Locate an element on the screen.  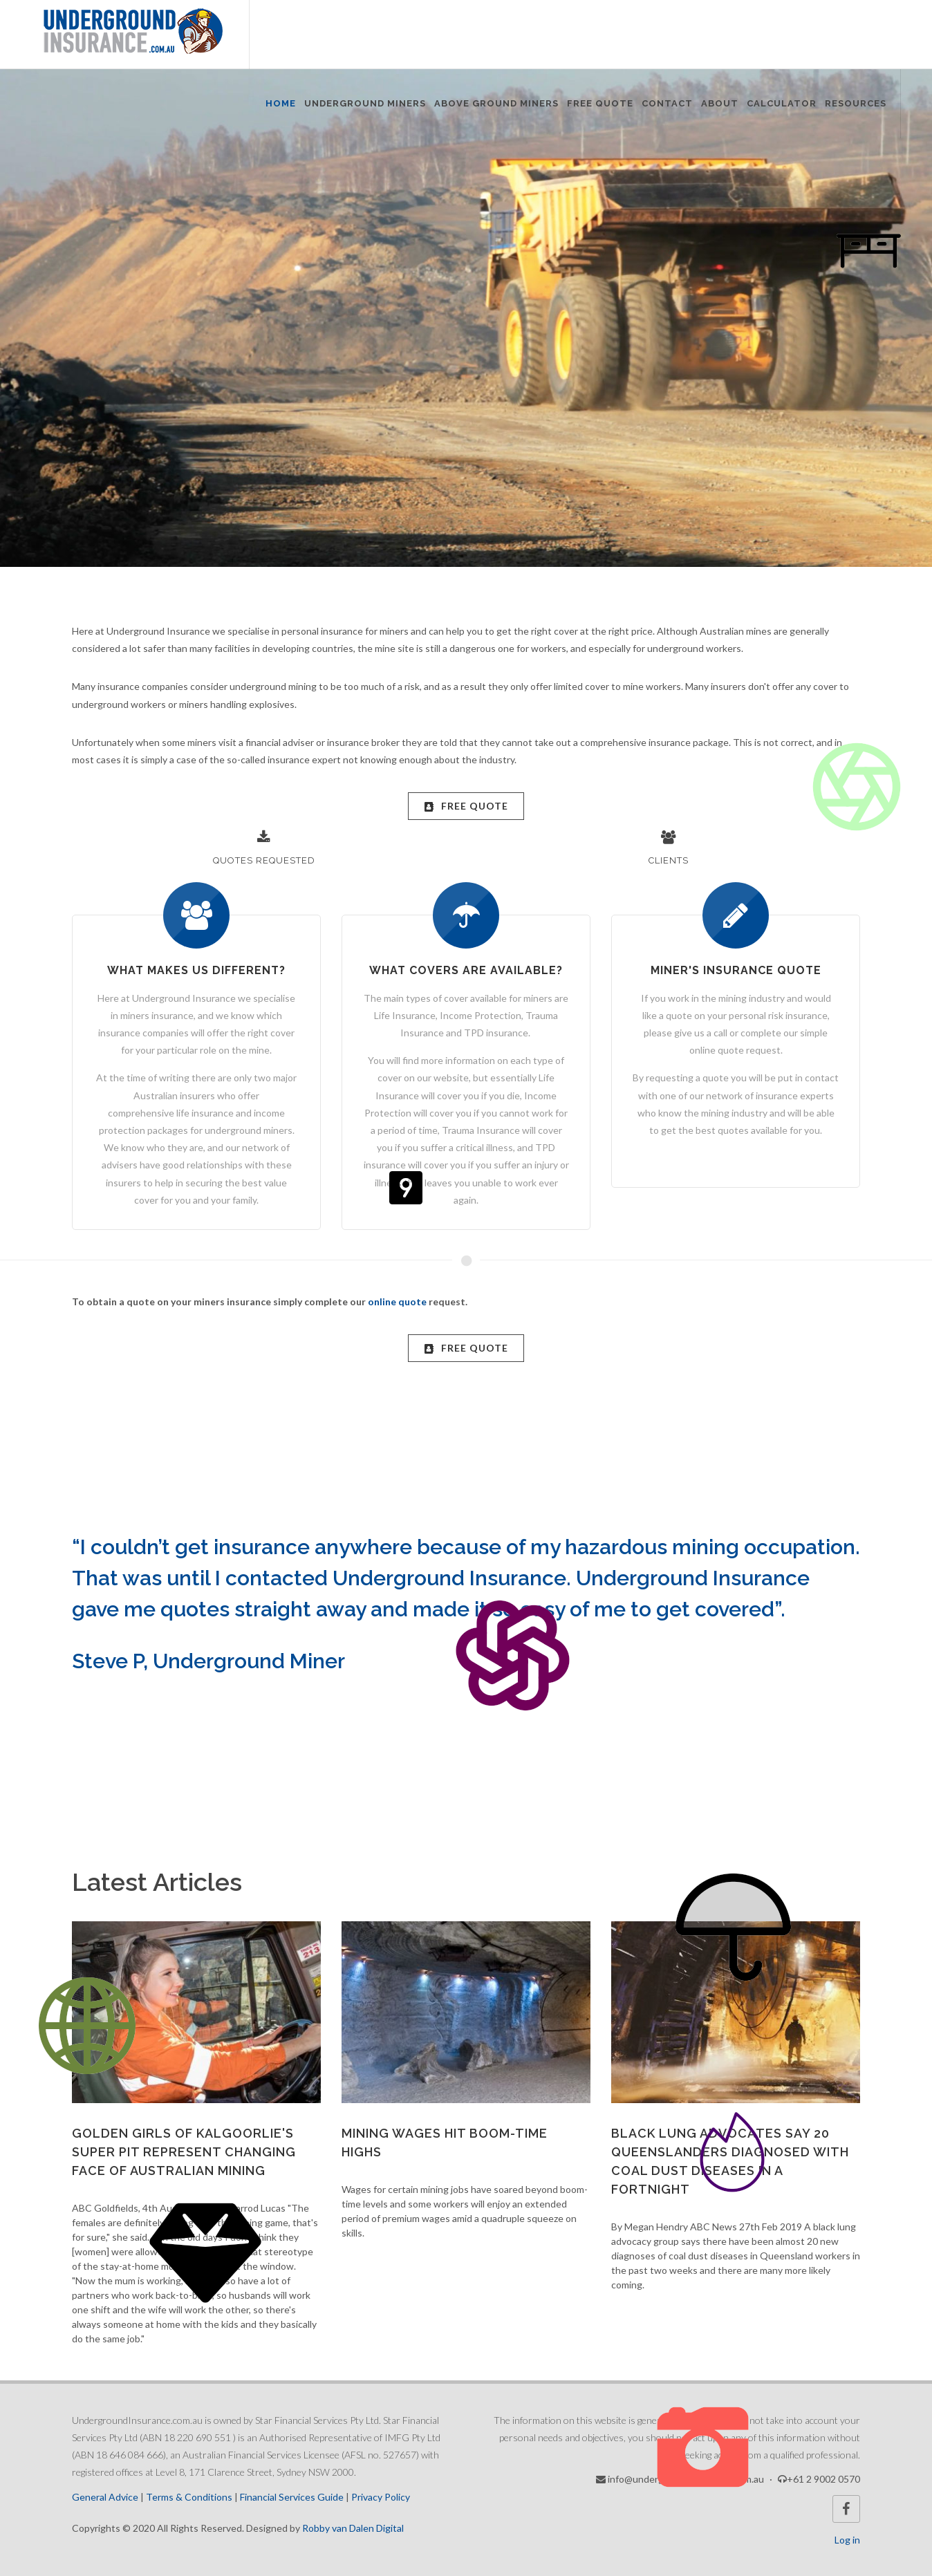
access website or browse the web is located at coordinates (87, 2026).